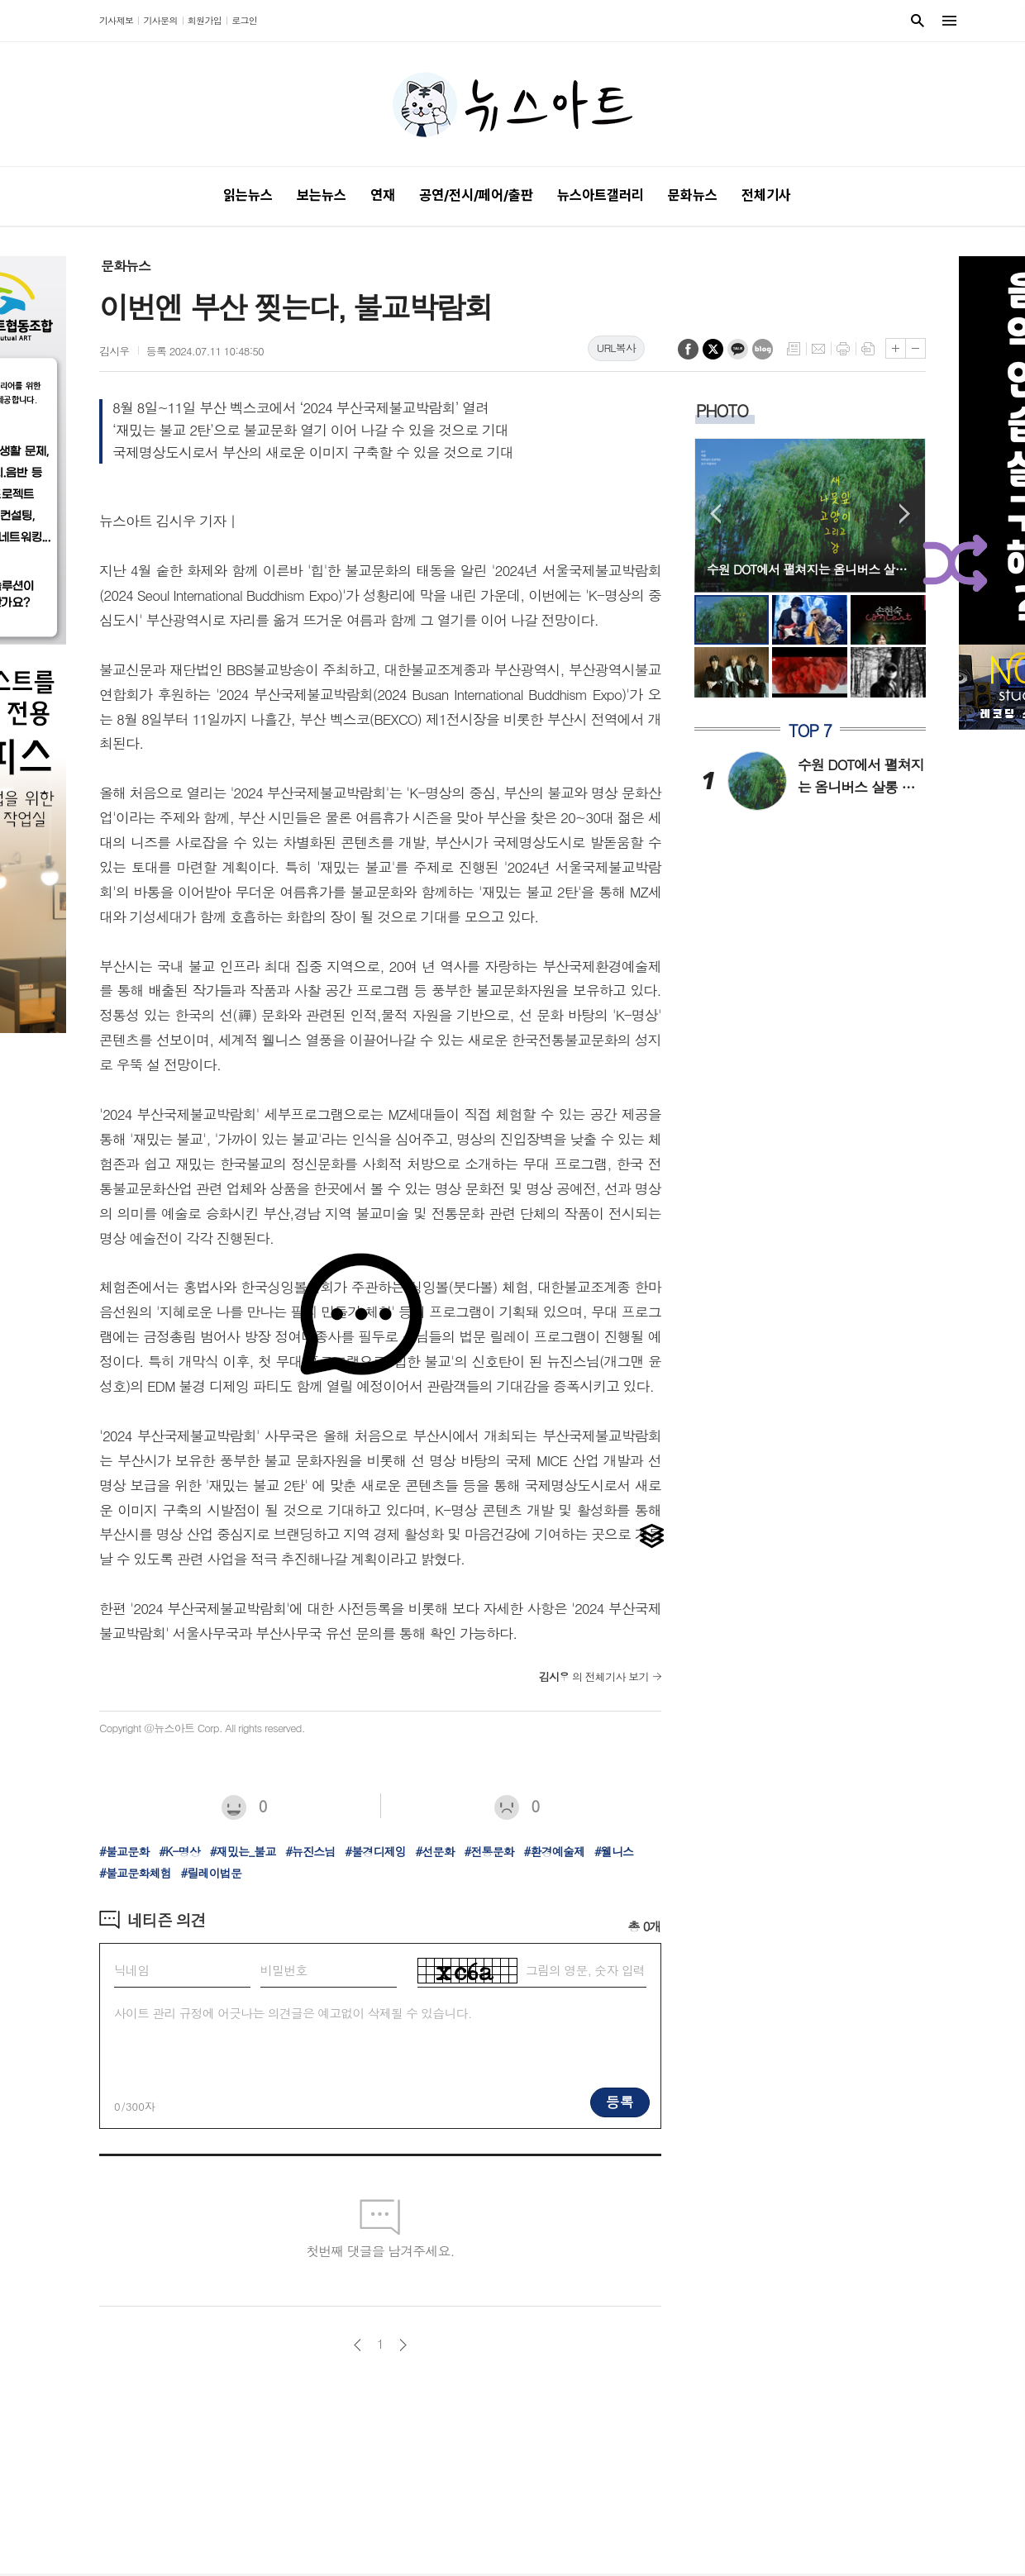 The height and width of the screenshot is (2576, 1025). What do you see at coordinates (361, 1314) in the screenshot?
I see `open chat or messaging` at bounding box center [361, 1314].